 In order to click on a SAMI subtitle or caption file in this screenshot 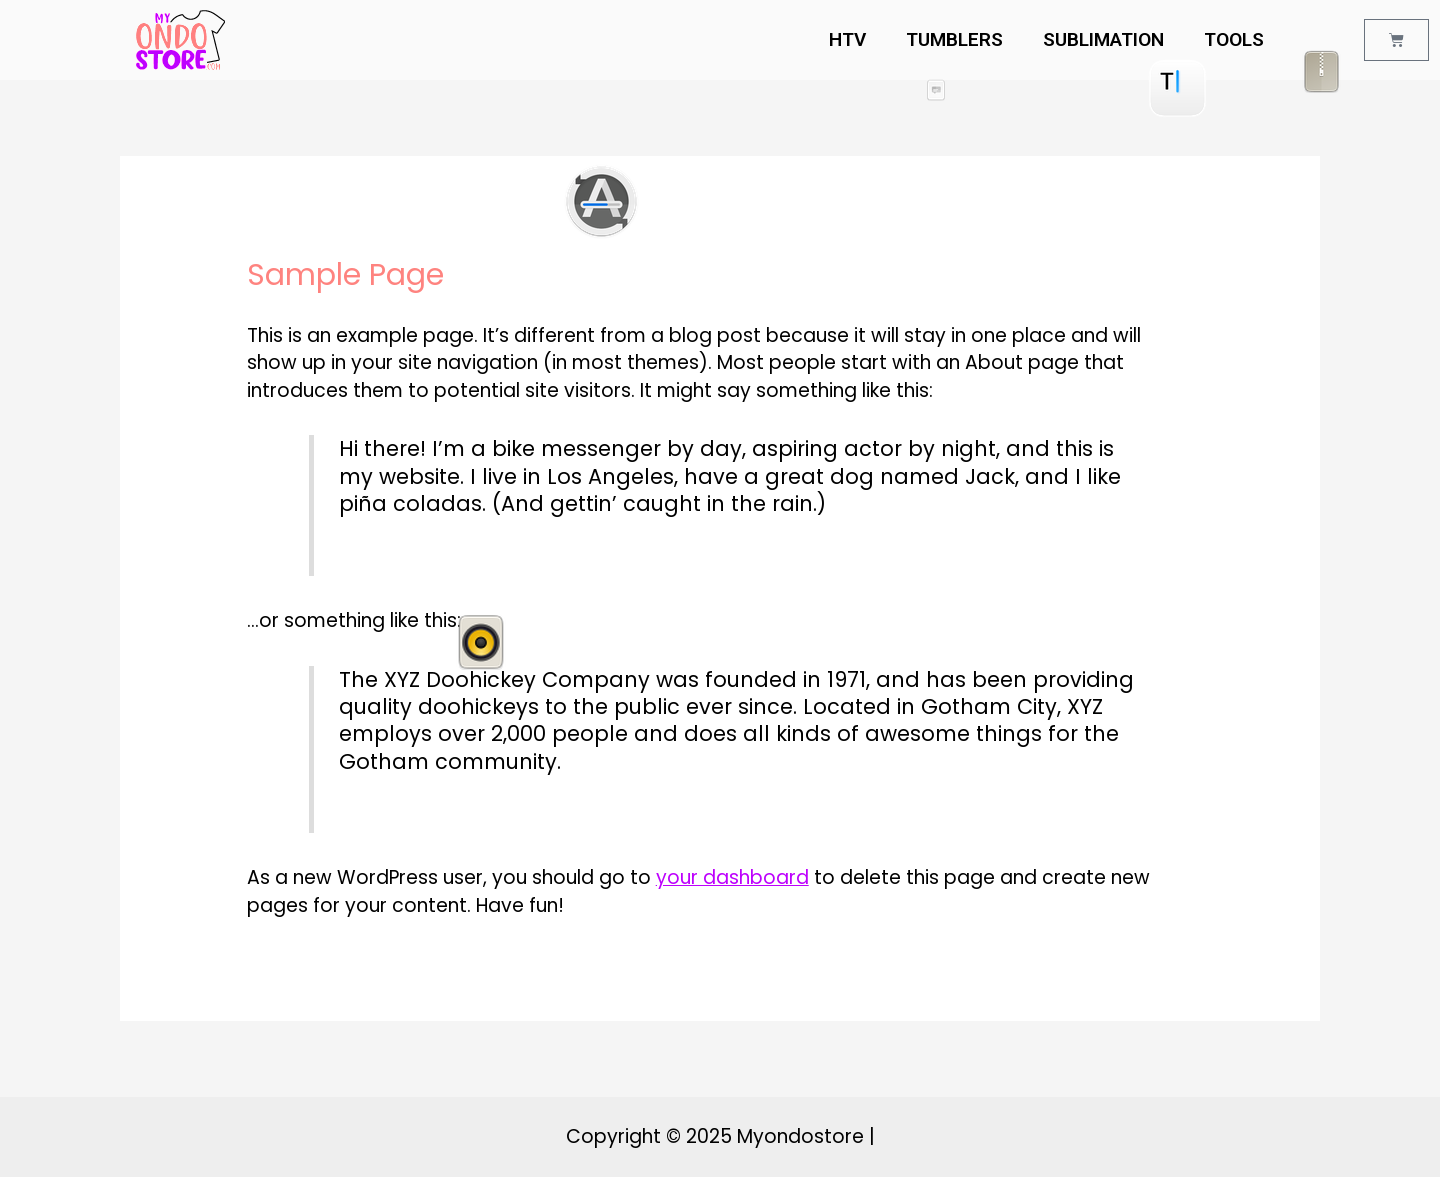, I will do `click(936, 90)`.